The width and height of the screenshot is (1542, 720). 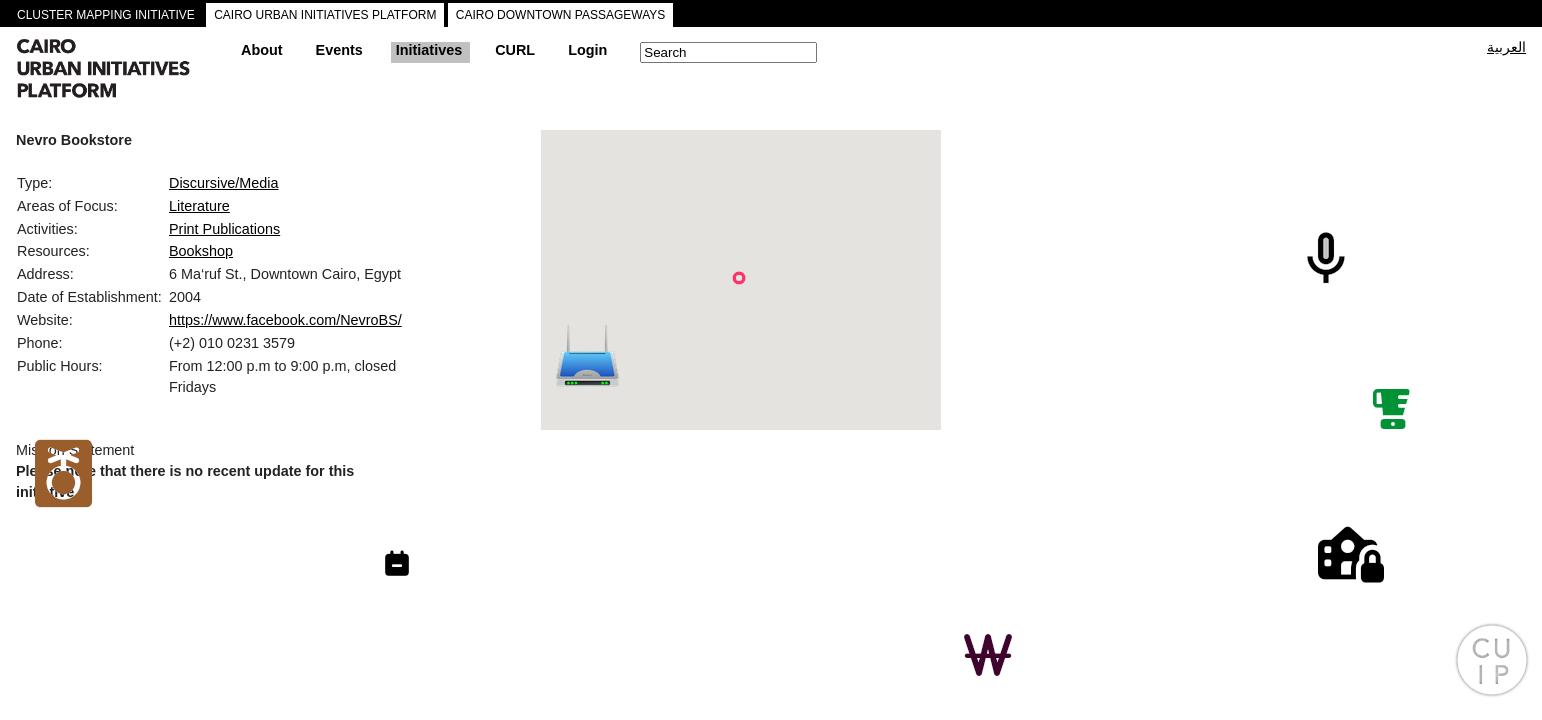 What do you see at coordinates (587, 355) in the screenshot?
I see `network modem or router device status` at bounding box center [587, 355].